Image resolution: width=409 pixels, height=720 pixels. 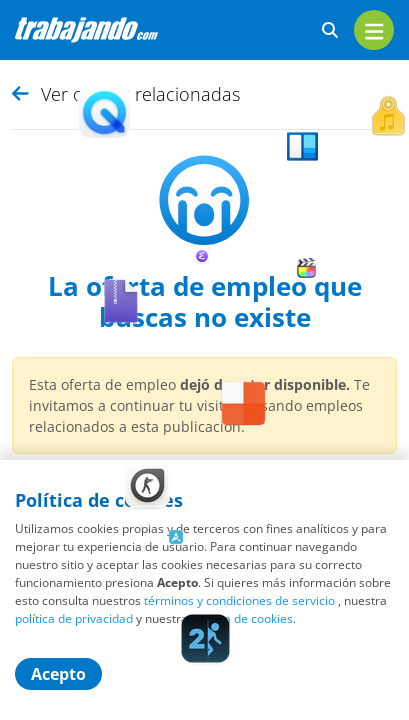 I want to click on open the widgets panel, so click(x=302, y=146).